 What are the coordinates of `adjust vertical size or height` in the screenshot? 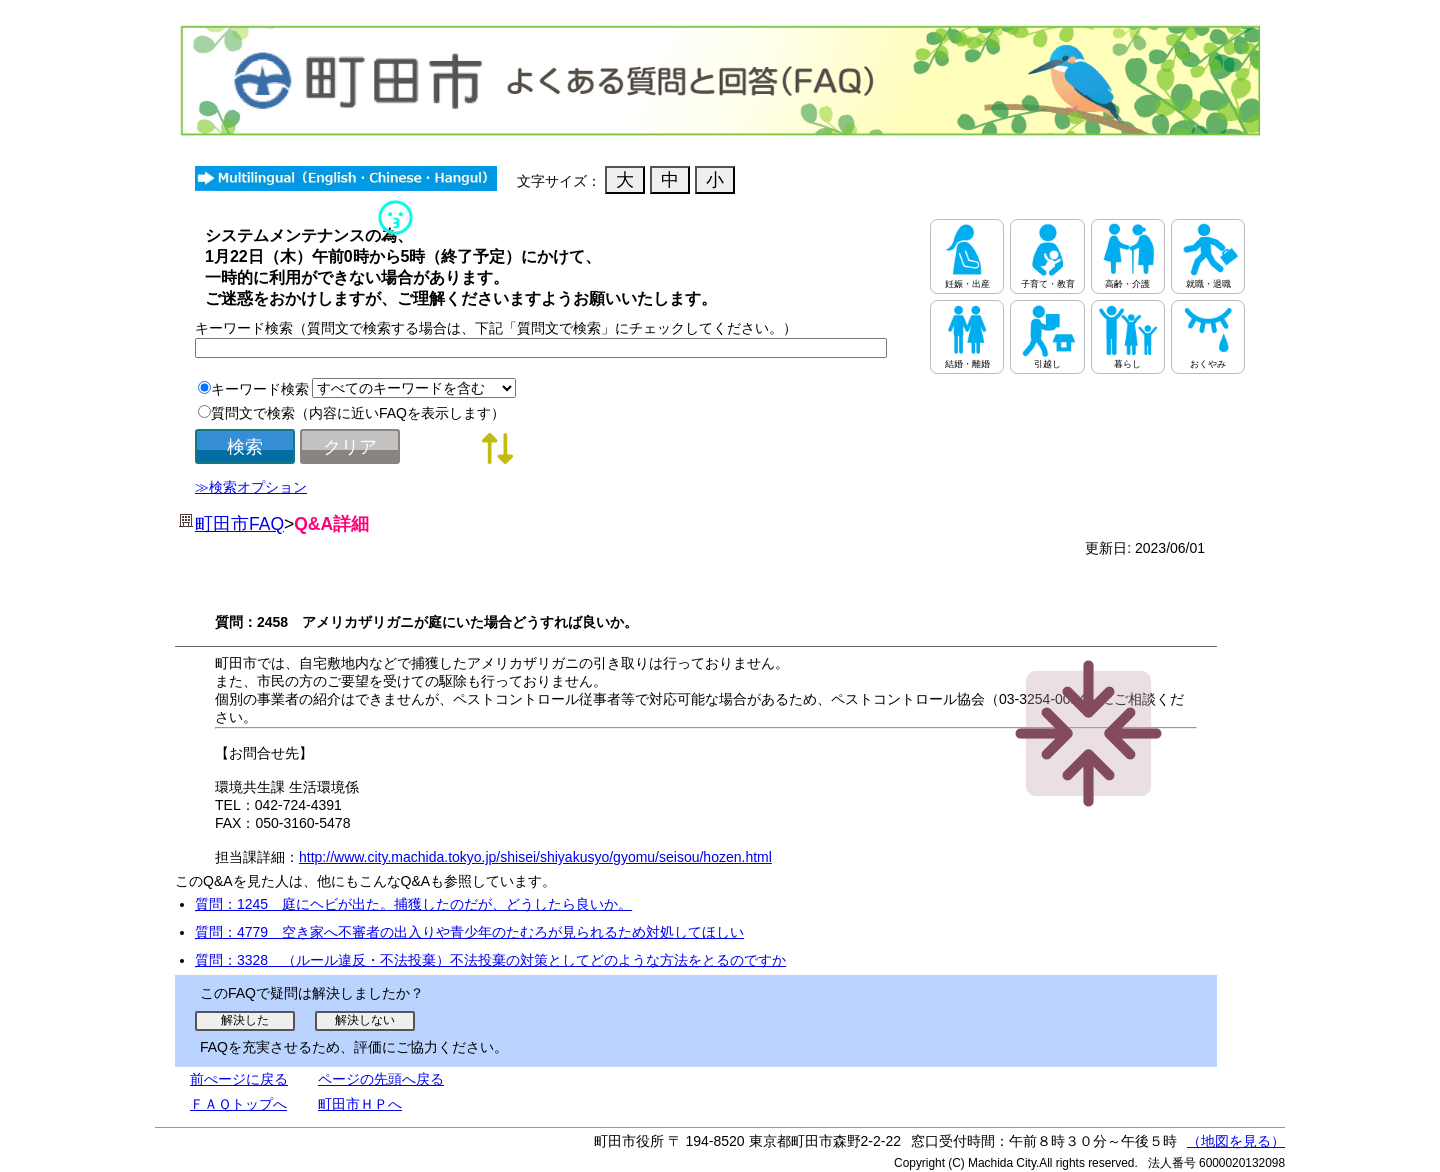 It's located at (497, 448).